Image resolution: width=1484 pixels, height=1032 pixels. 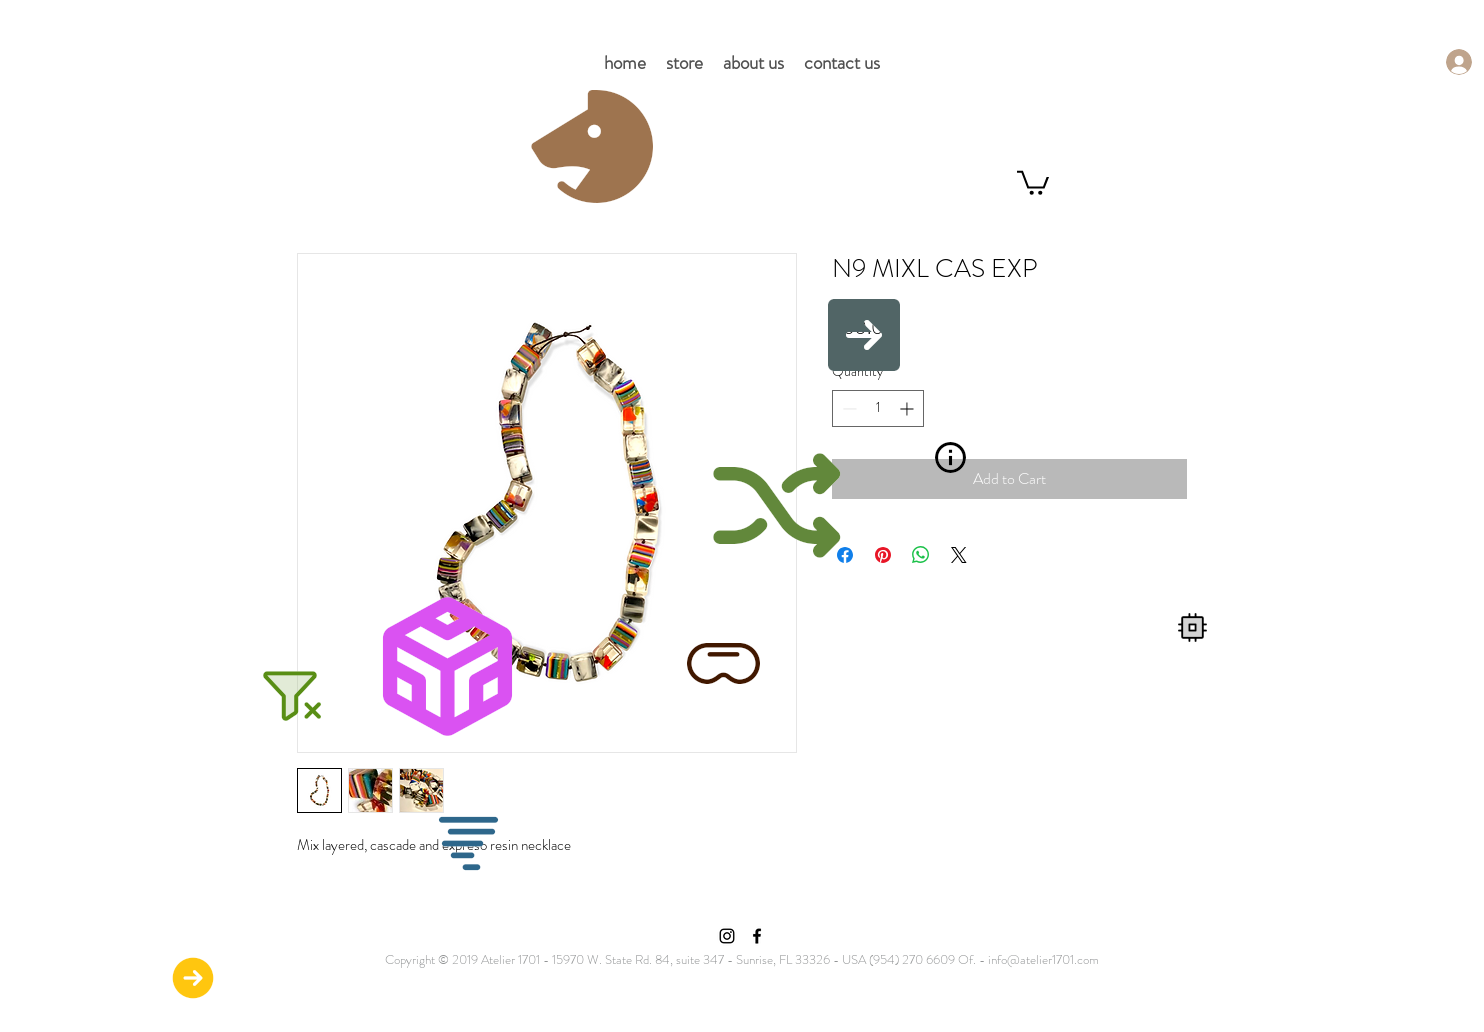 I want to click on view processor or system performance, so click(x=1192, y=627).